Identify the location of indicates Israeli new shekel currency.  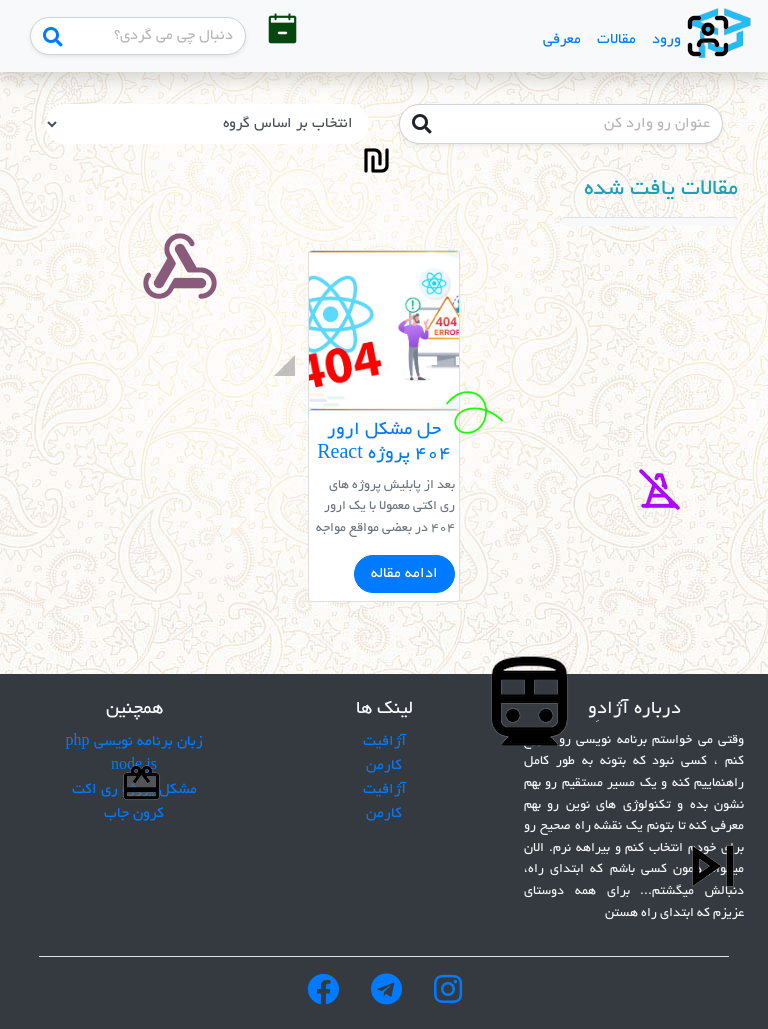
(376, 160).